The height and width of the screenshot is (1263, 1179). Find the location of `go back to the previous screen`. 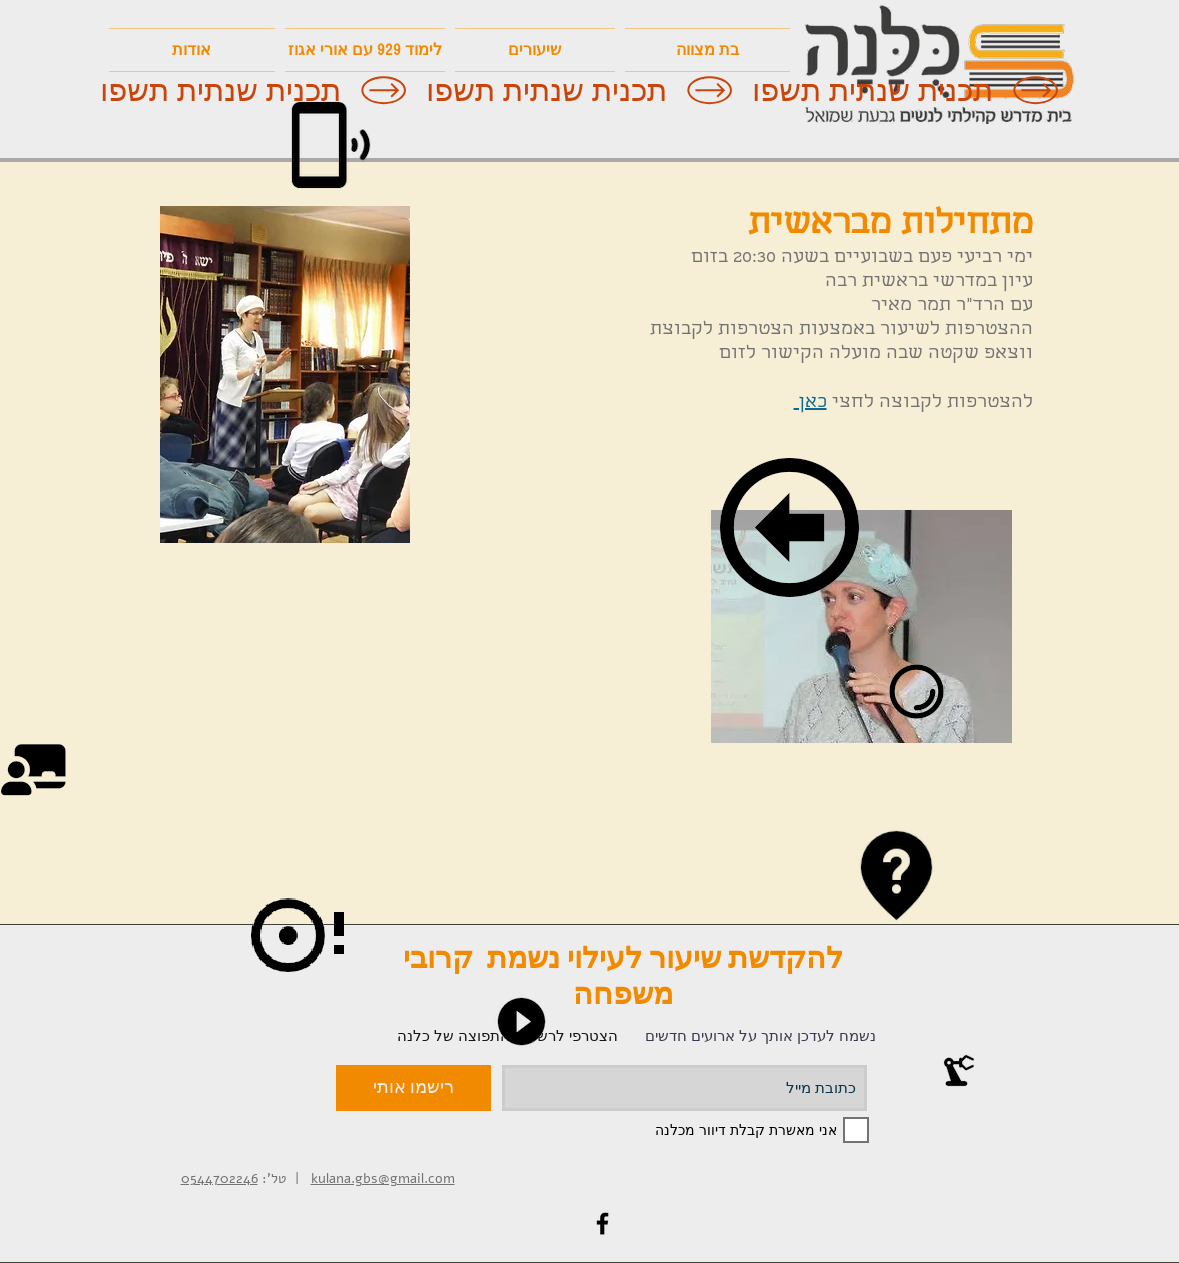

go back to the previous screen is located at coordinates (789, 527).